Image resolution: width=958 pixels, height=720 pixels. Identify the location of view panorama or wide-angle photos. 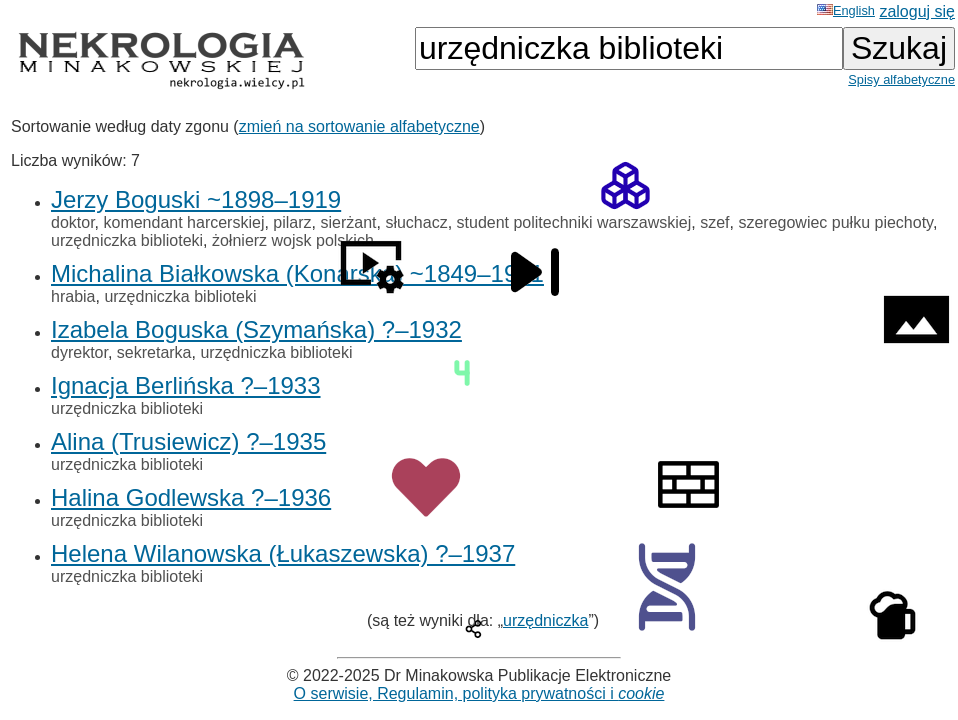
(916, 319).